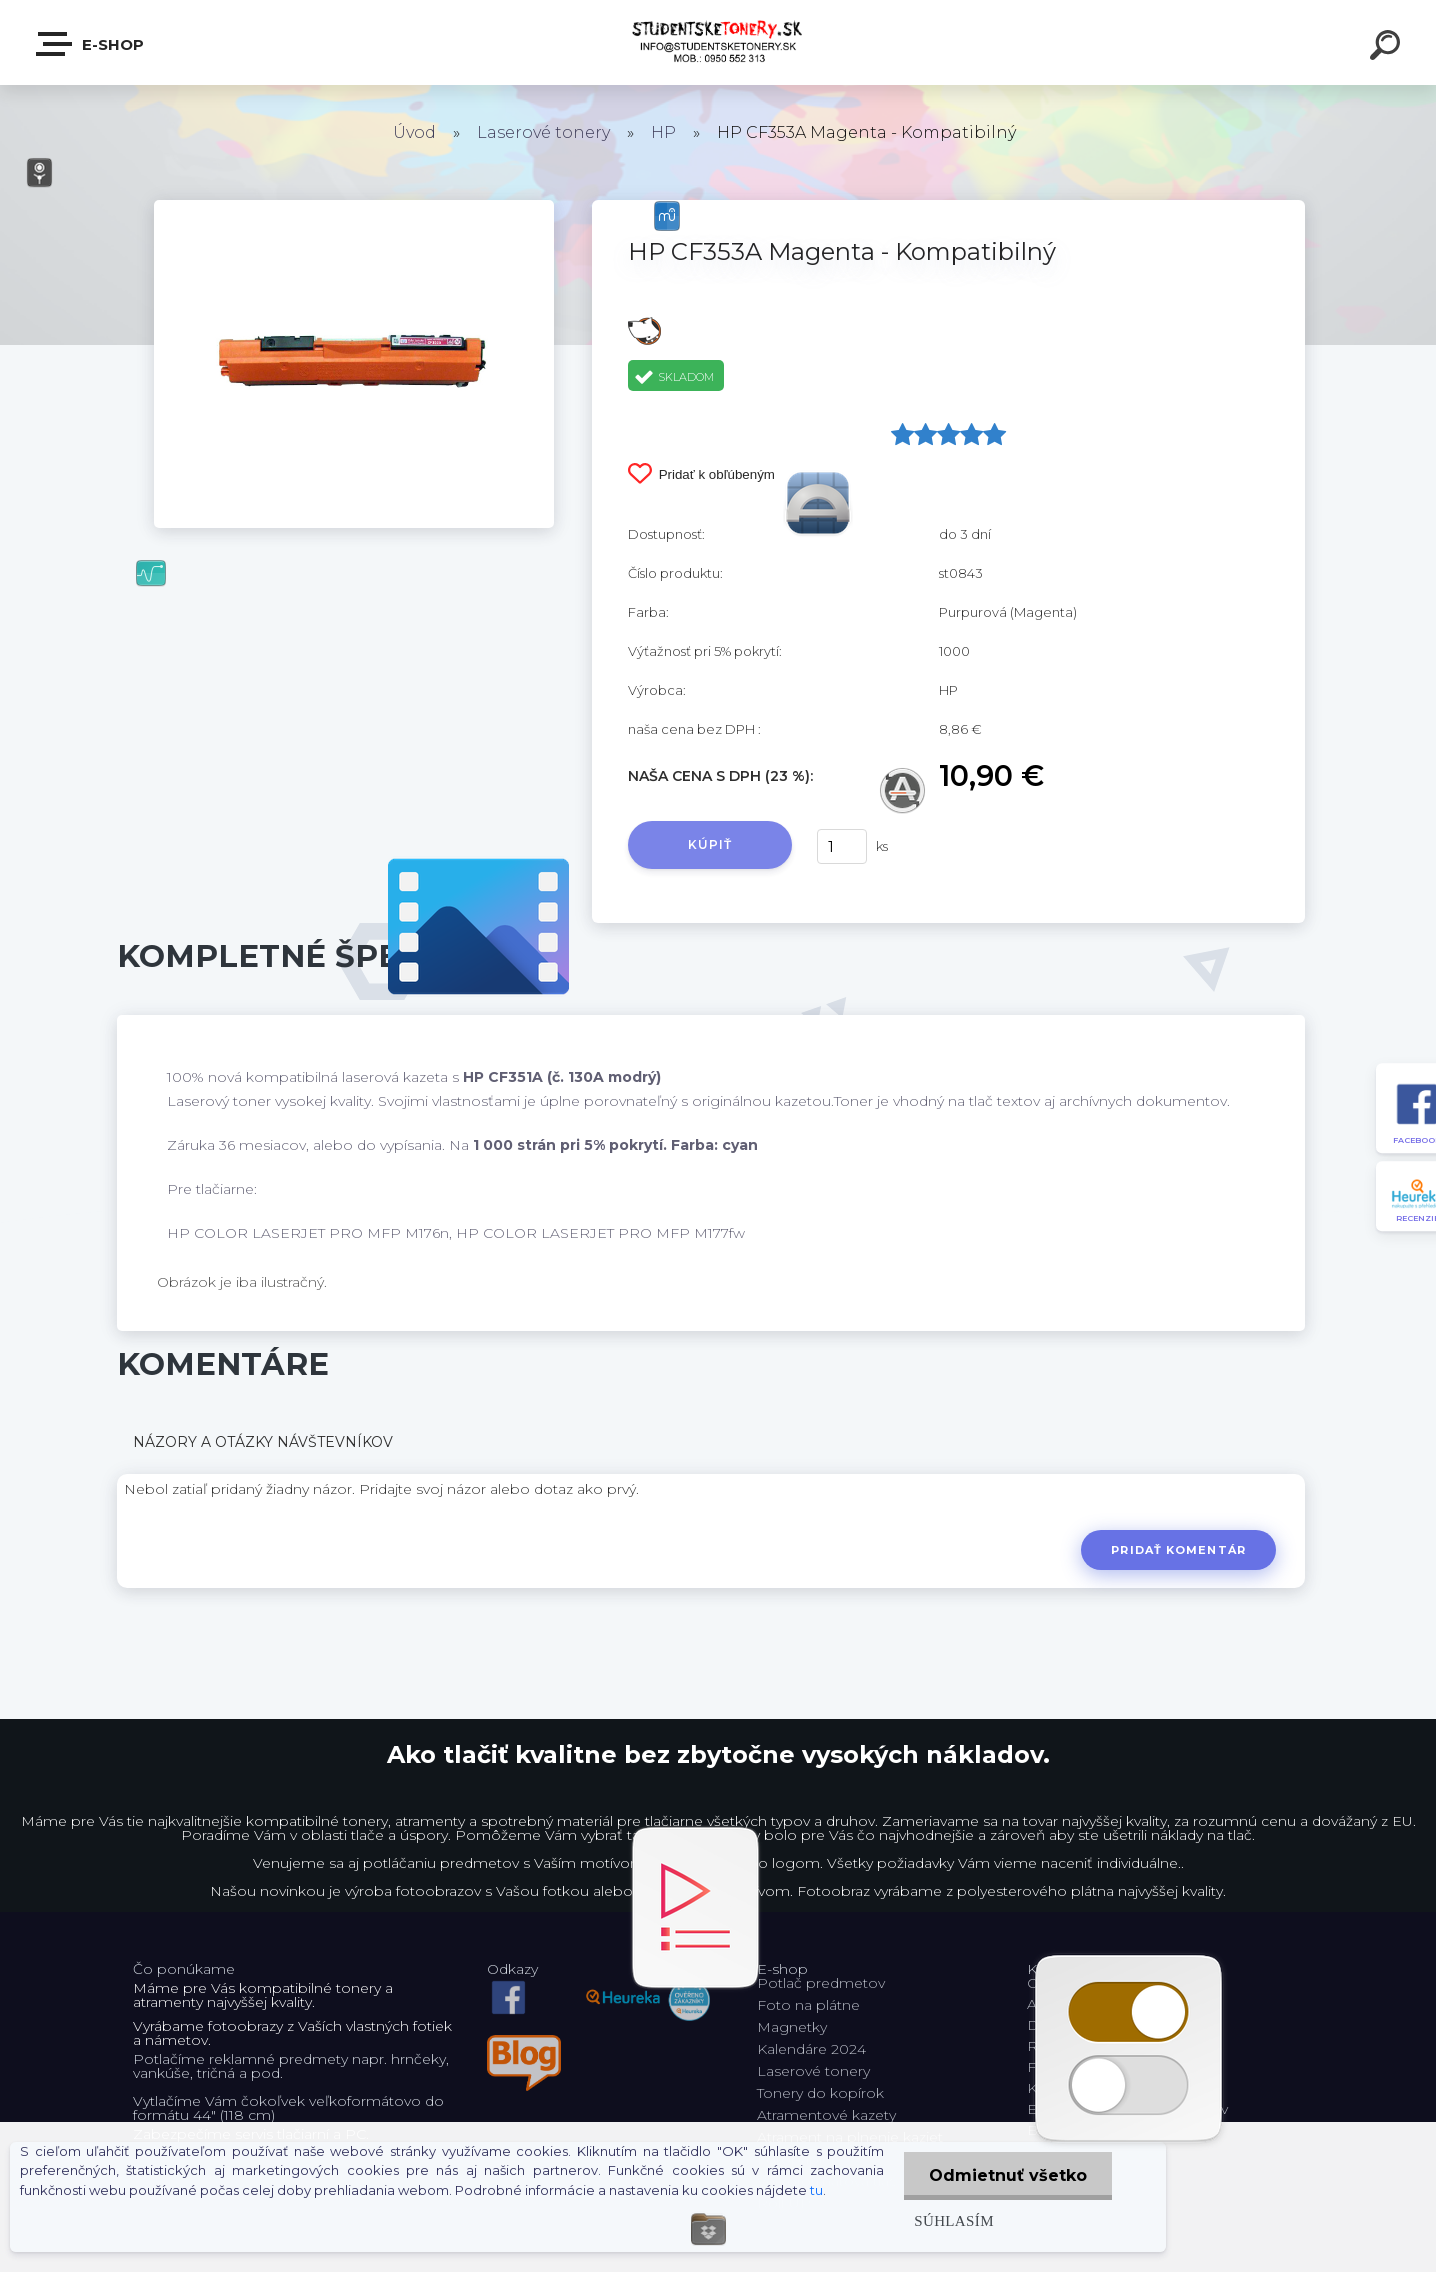  I want to click on open design or drafting application, so click(818, 503).